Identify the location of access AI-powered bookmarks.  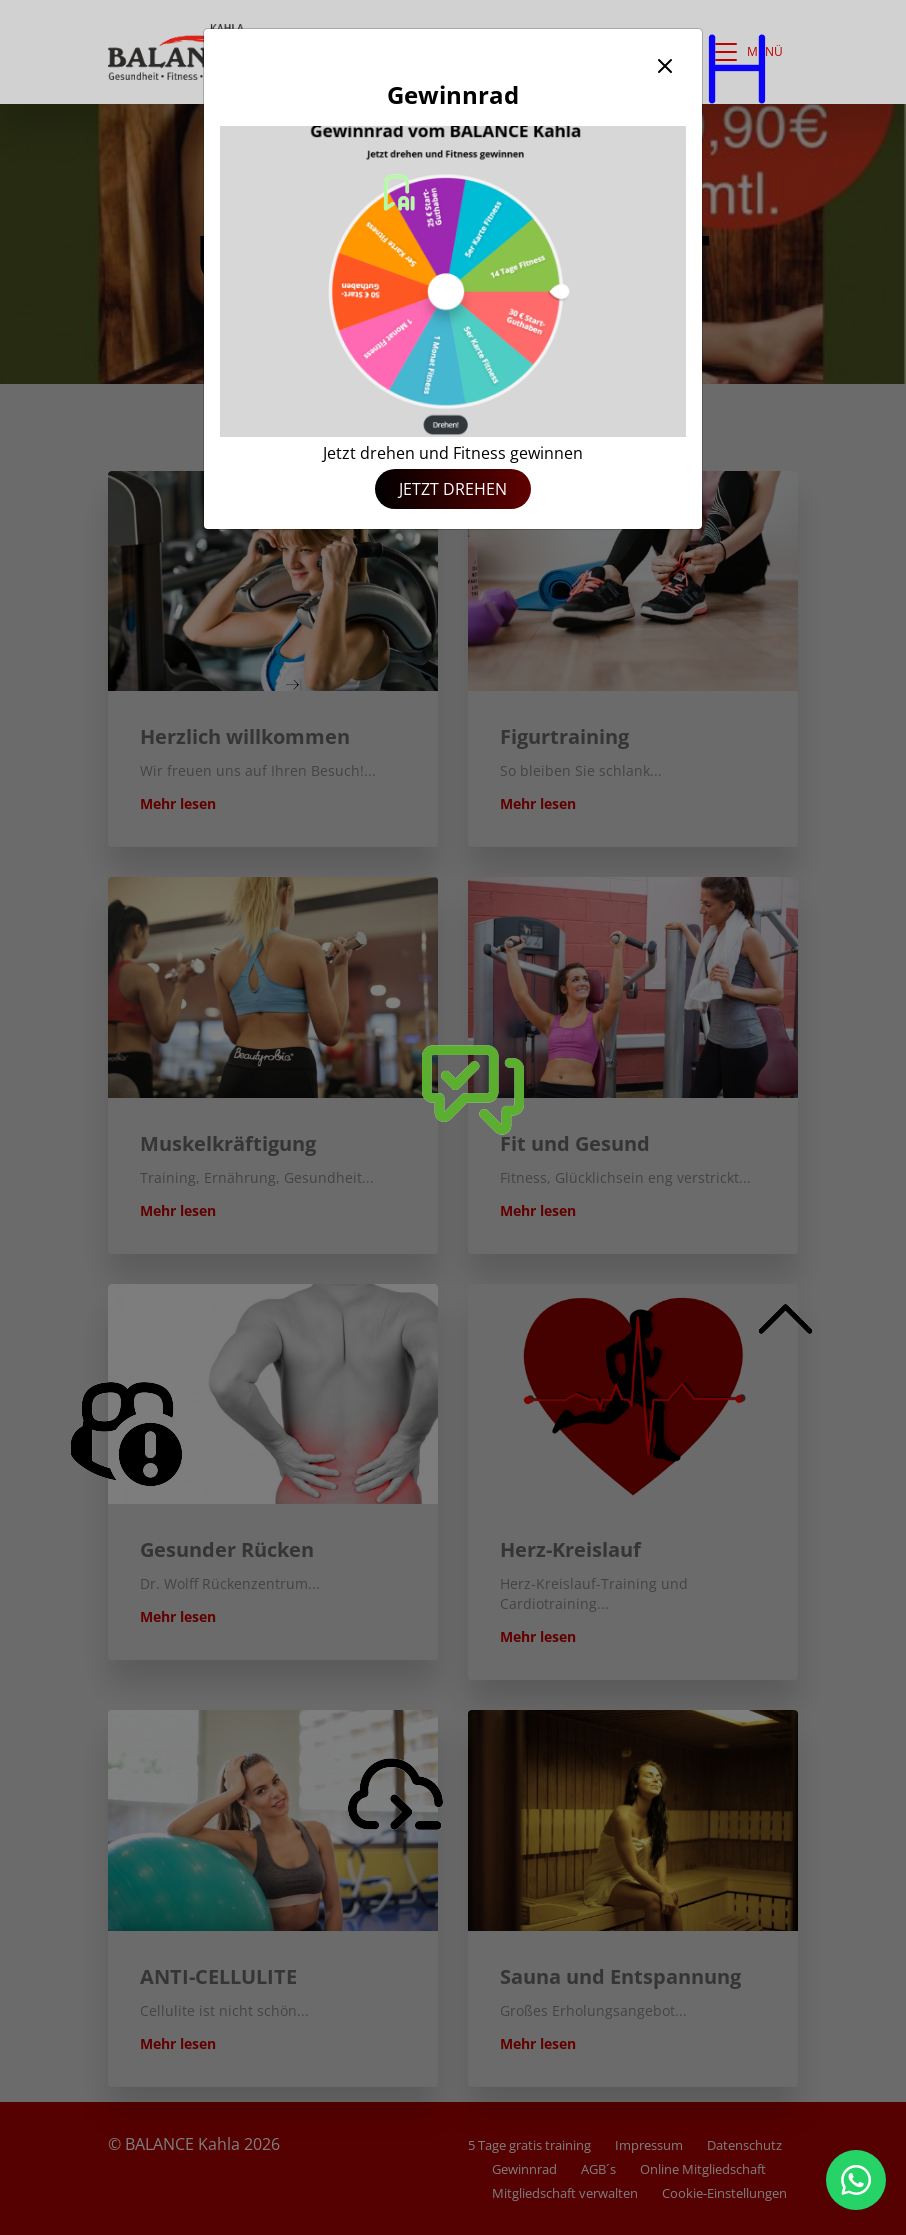
(396, 192).